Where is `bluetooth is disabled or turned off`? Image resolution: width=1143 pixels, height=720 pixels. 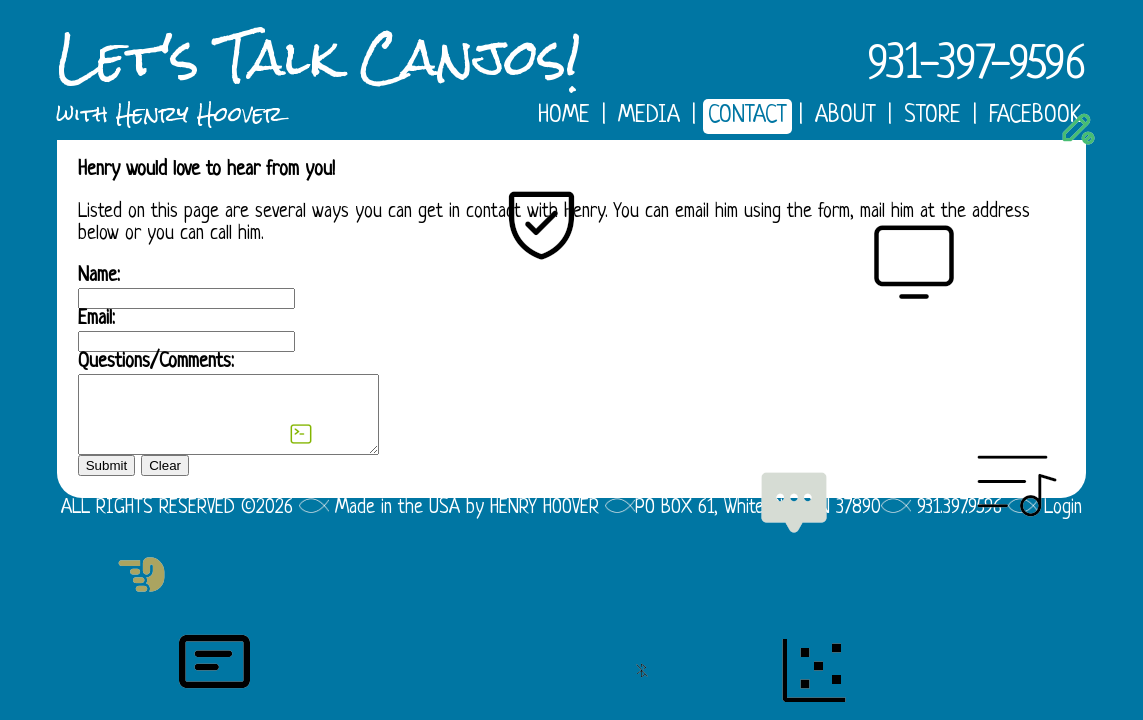 bluetooth is disabled or turned off is located at coordinates (641, 670).